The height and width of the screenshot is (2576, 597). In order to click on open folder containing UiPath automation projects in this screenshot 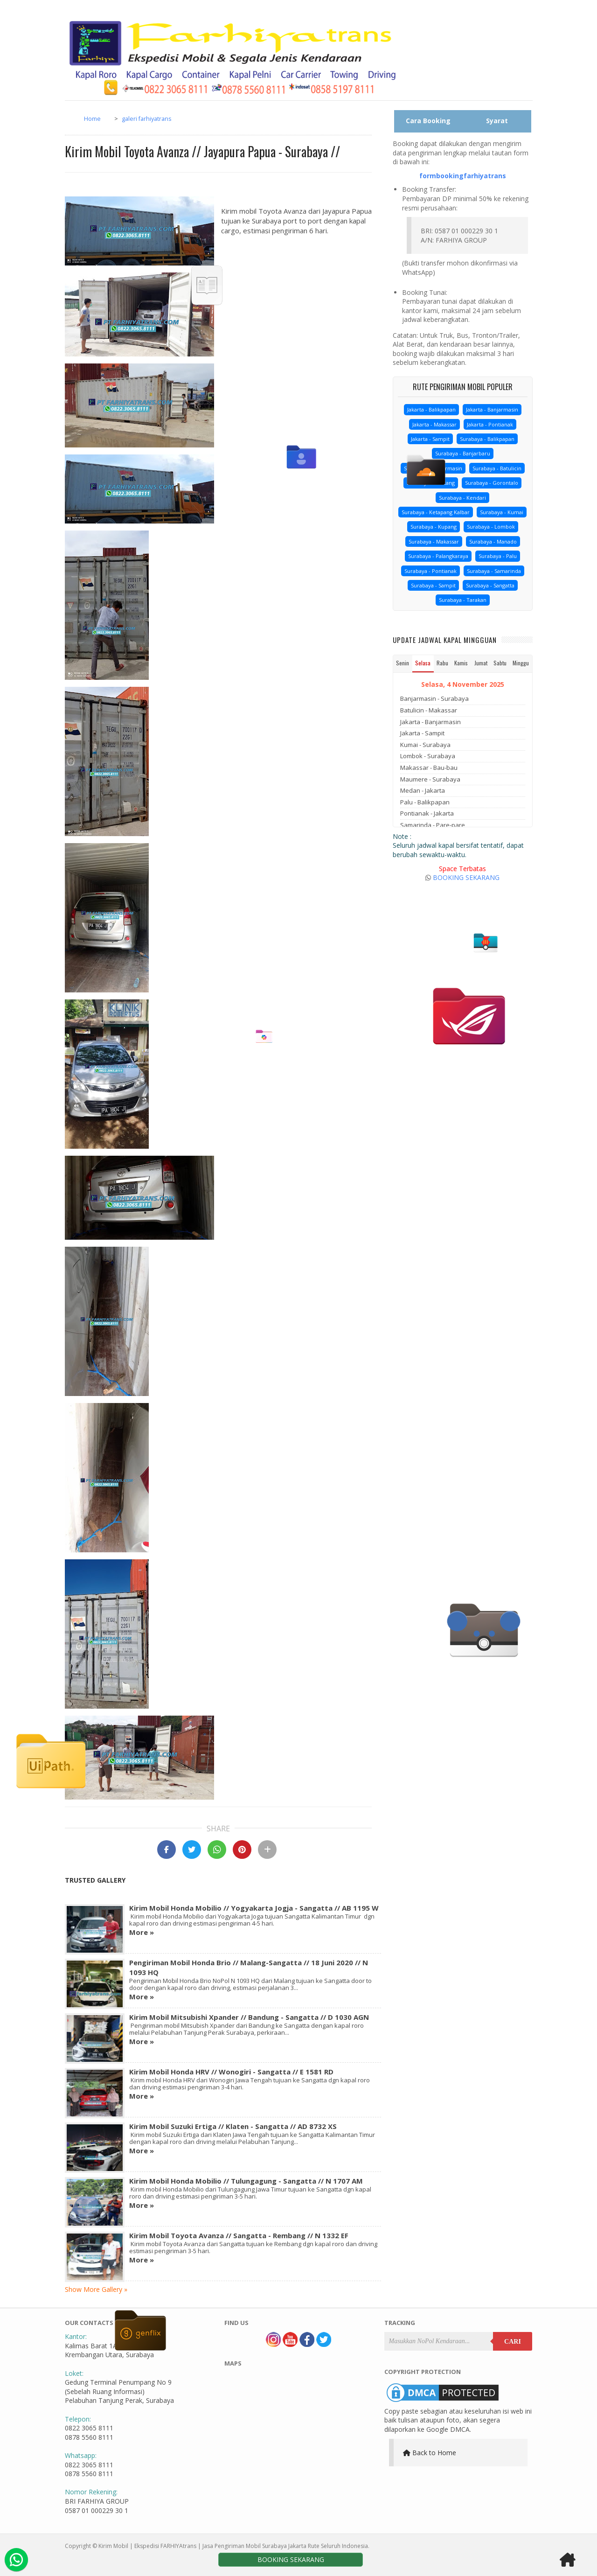, I will do `click(50, 1763)`.